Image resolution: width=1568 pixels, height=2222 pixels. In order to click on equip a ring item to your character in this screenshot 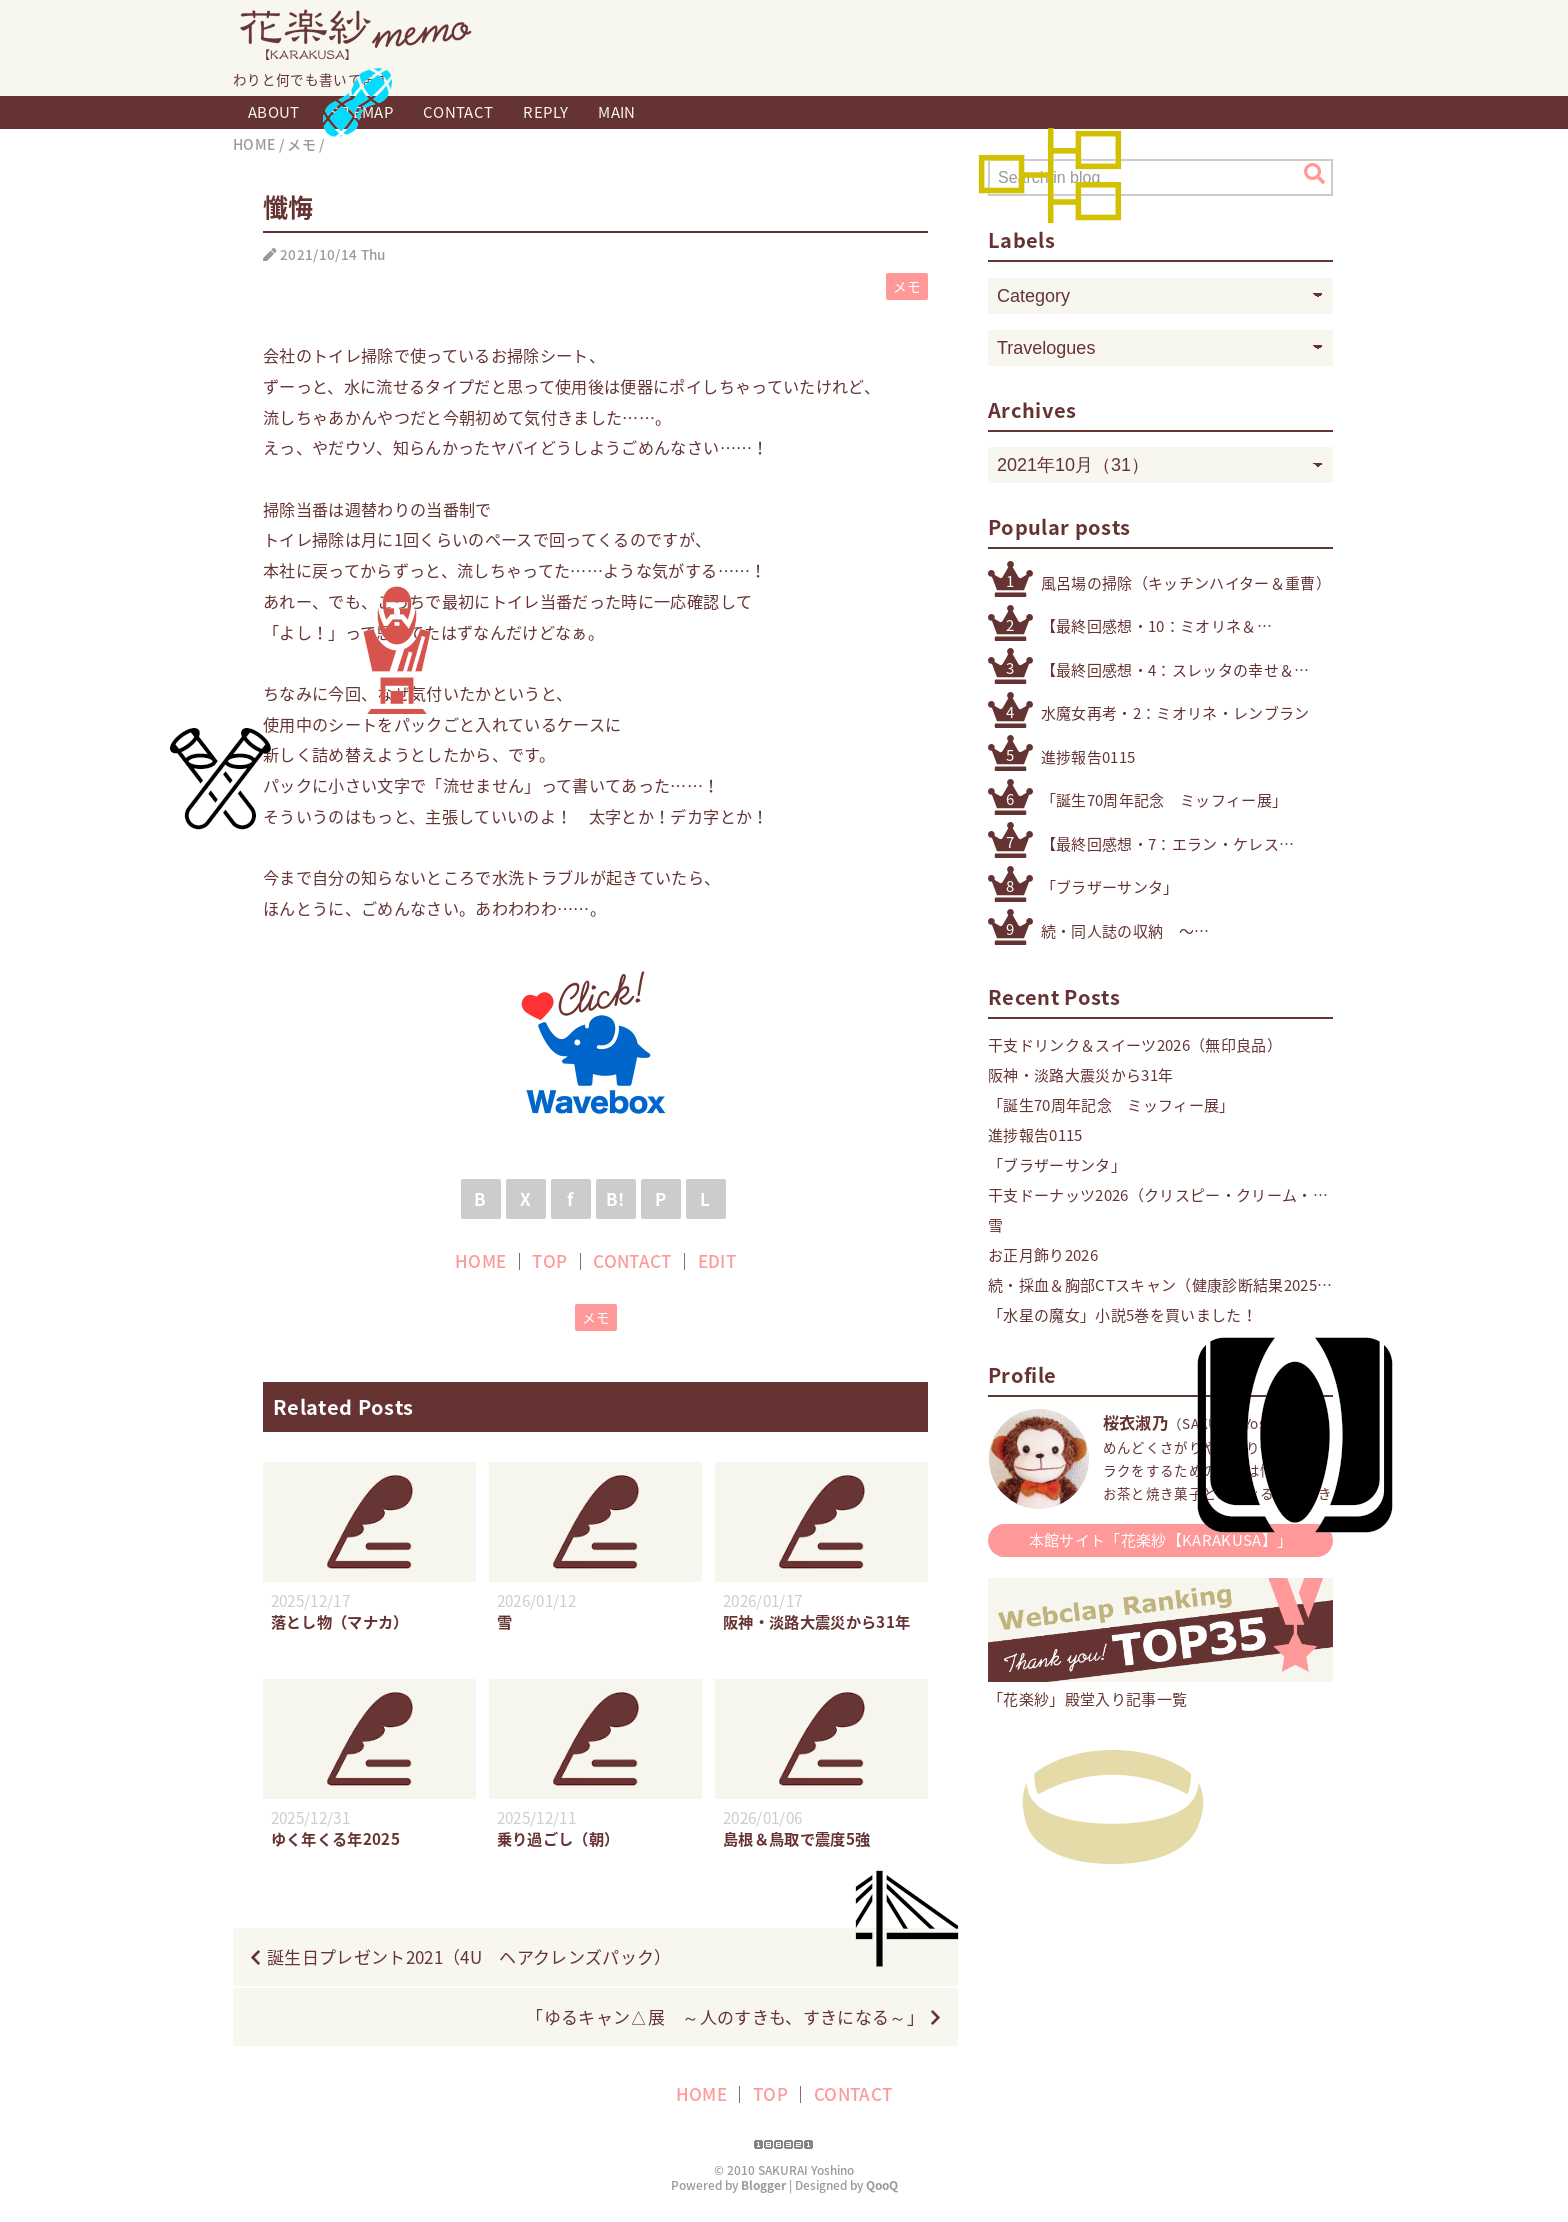, I will do `click(1113, 1807)`.